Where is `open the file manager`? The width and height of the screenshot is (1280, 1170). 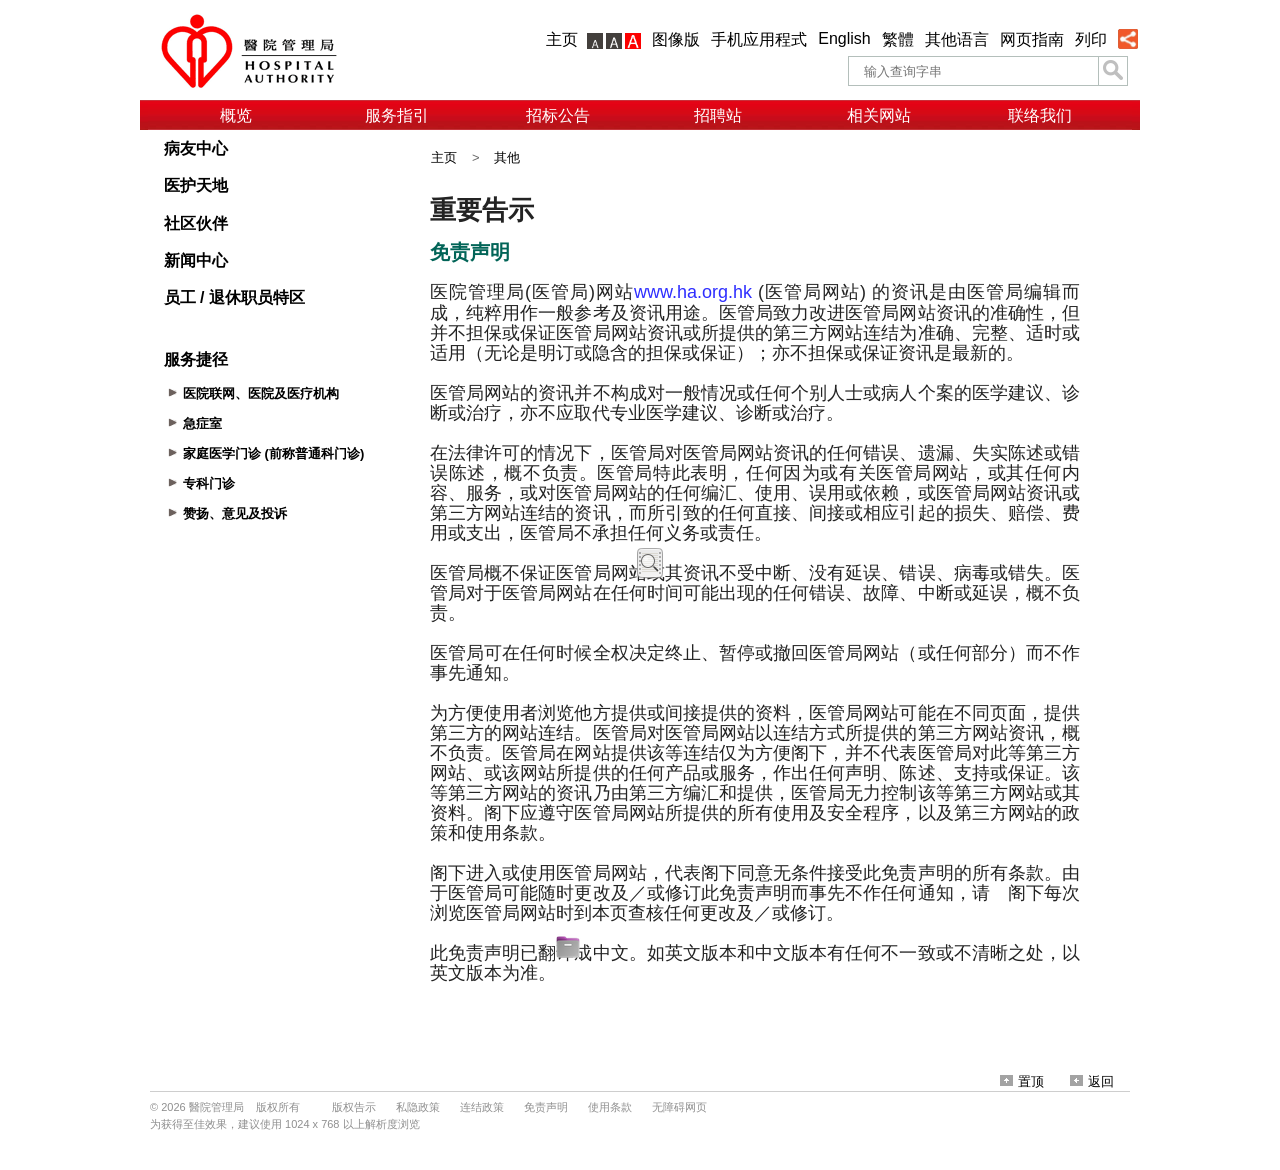
open the file manager is located at coordinates (568, 947).